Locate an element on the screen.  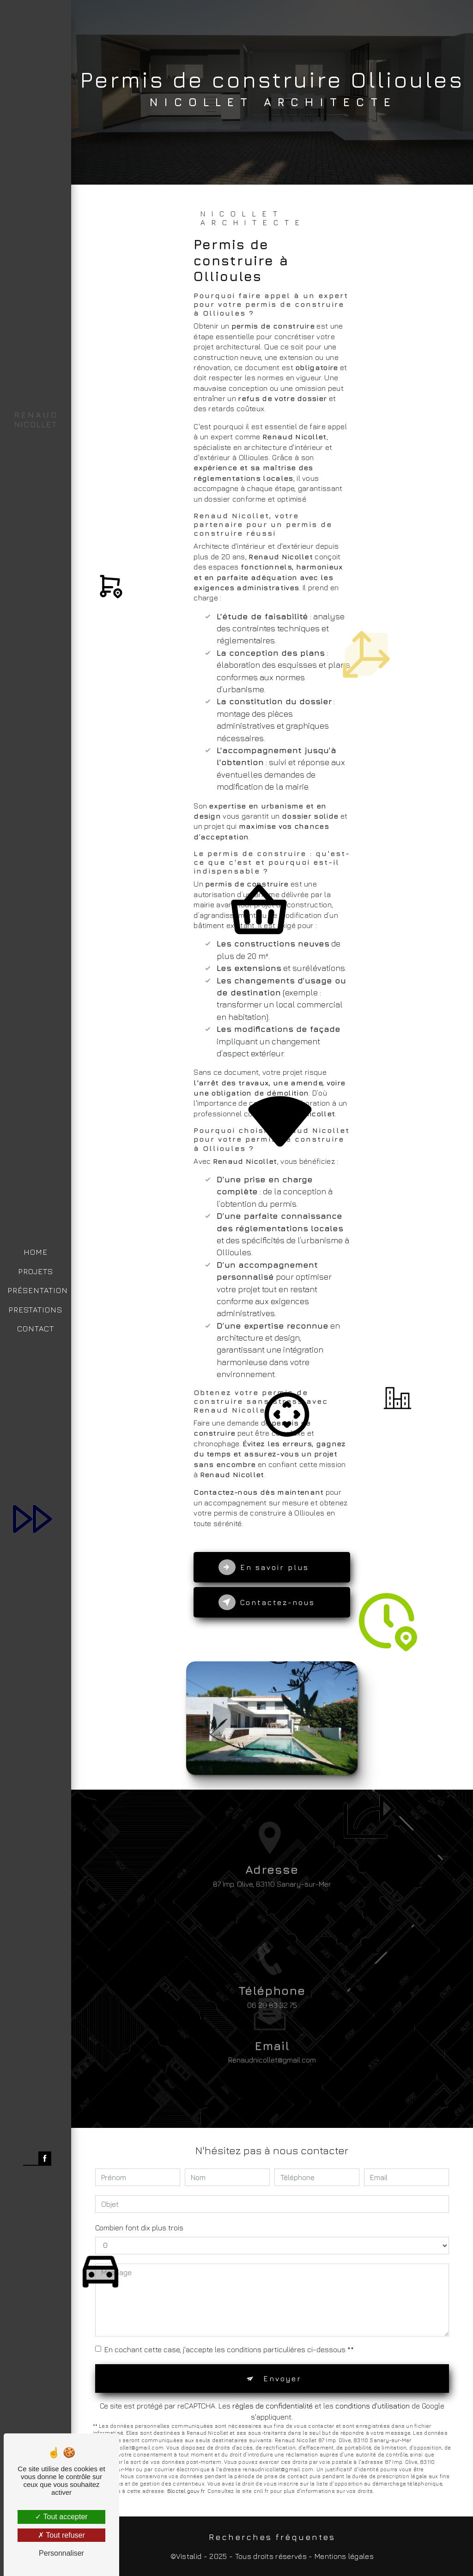
share this content with others is located at coordinates (370, 1815).